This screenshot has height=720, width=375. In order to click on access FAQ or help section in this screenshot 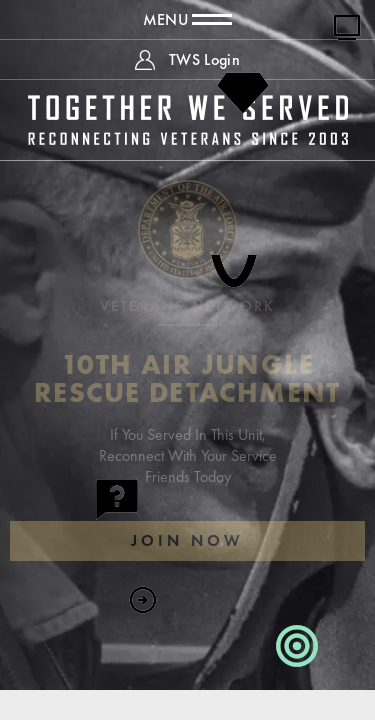, I will do `click(117, 498)`.